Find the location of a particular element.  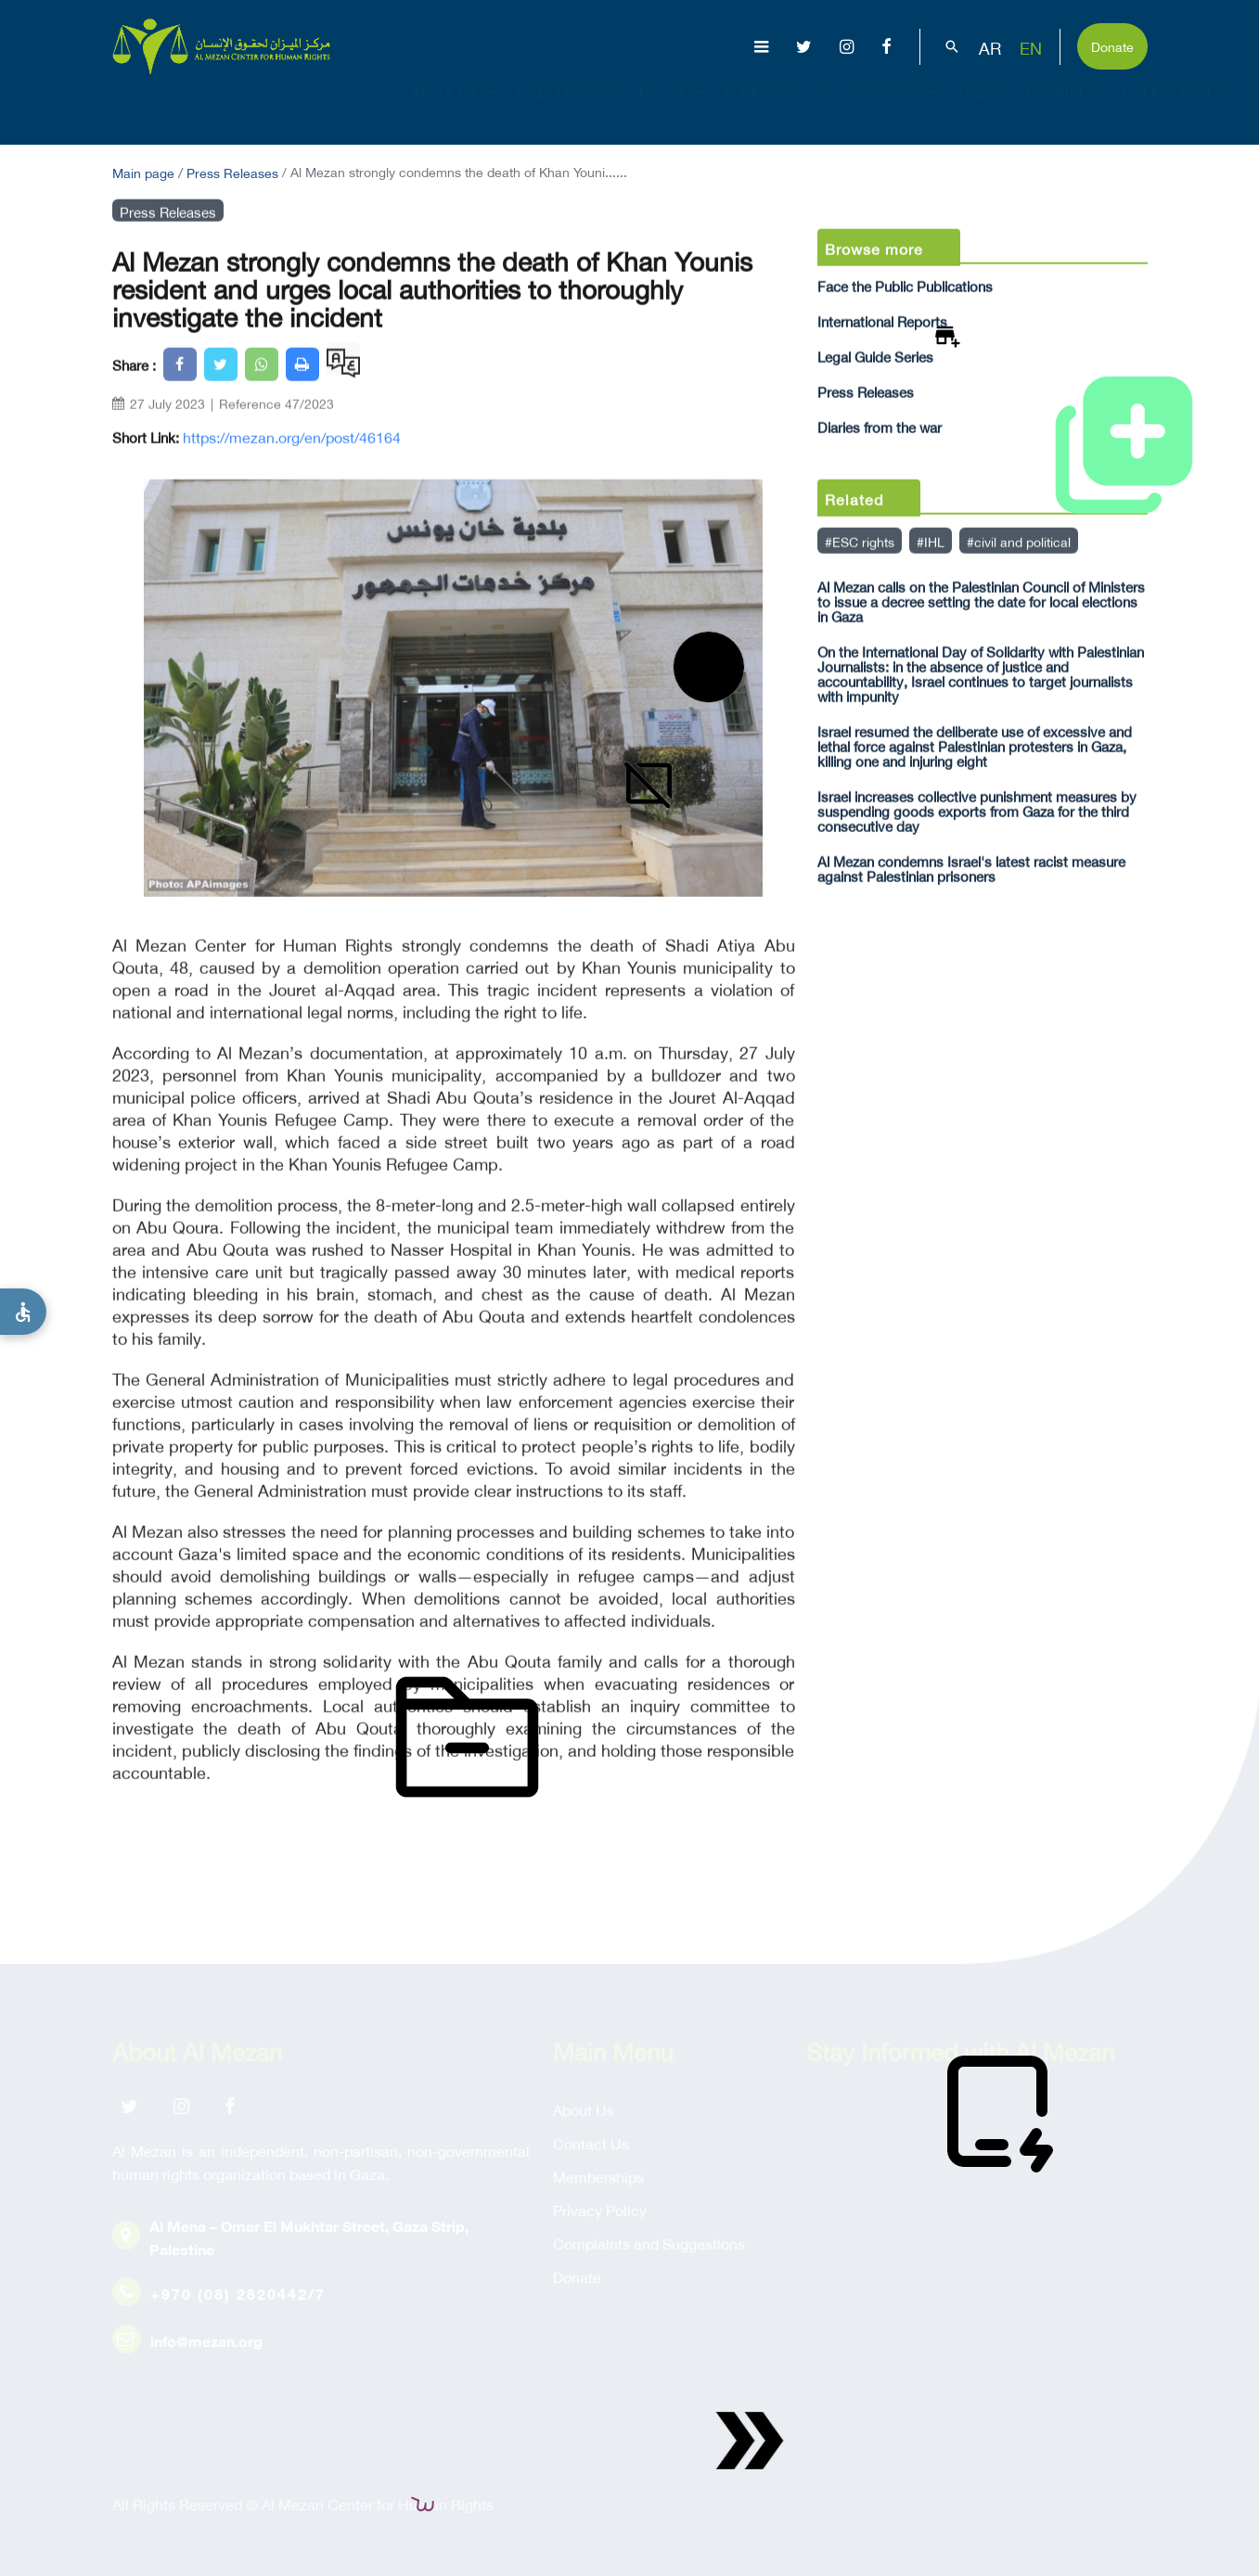

skip forward or advance quickly is located at coordinates (749, 2441).